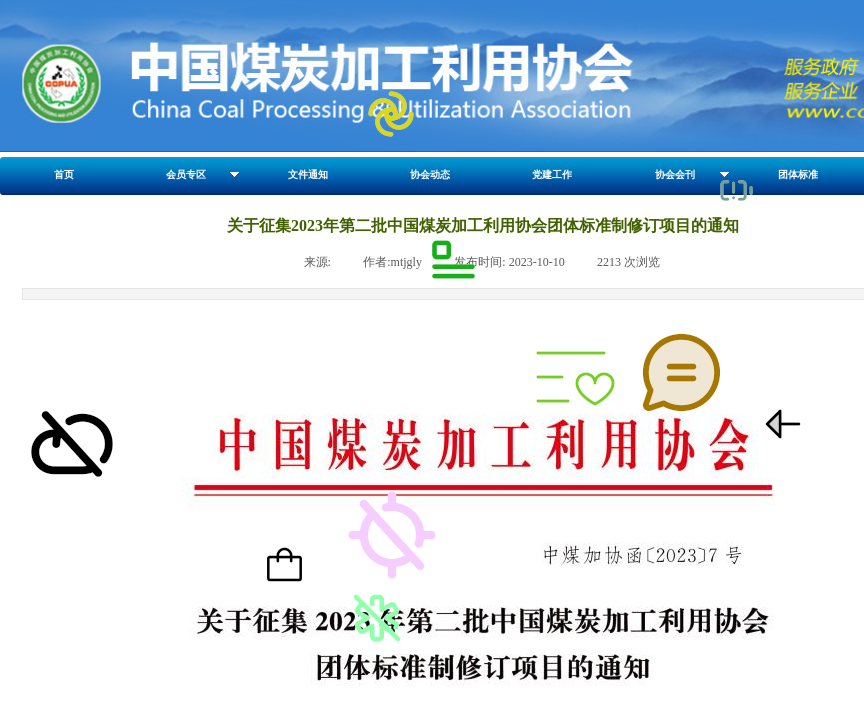 The width and height of the screenshot is (864, 720). Describe the element at coordinates (571, 377) in the screenshot. I see `view your favorites list` at that location.